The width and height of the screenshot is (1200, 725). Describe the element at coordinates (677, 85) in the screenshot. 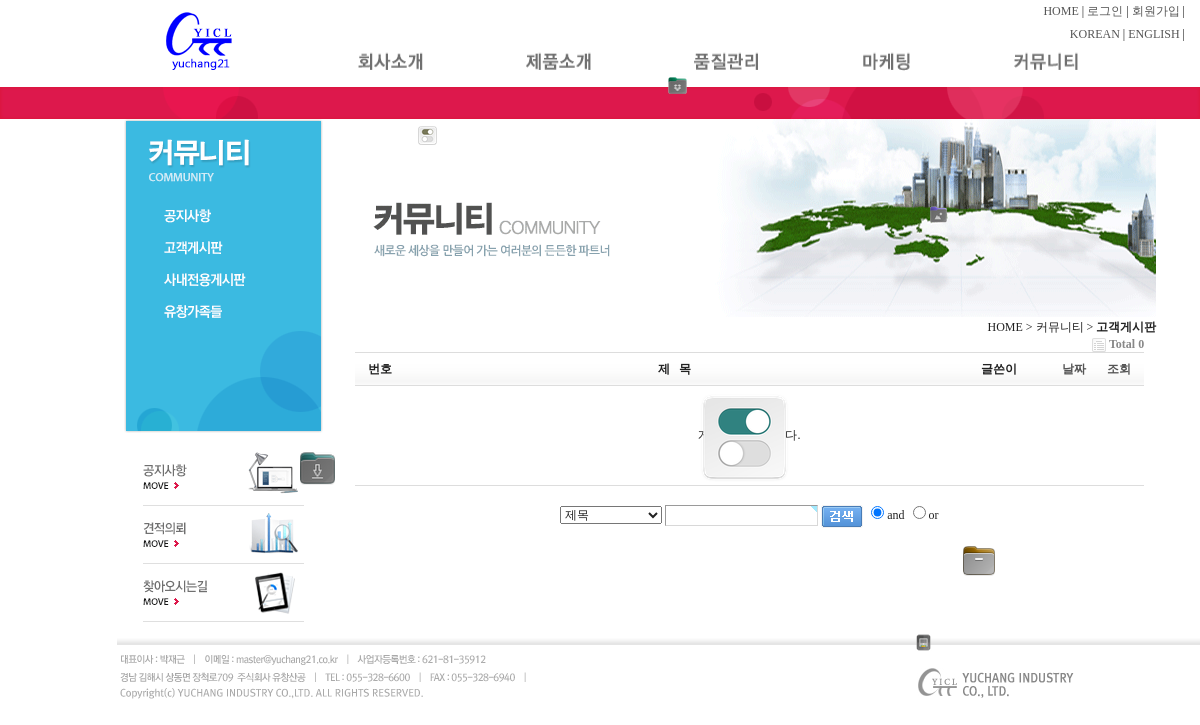

I see `open dropbox synced folder` at that location.